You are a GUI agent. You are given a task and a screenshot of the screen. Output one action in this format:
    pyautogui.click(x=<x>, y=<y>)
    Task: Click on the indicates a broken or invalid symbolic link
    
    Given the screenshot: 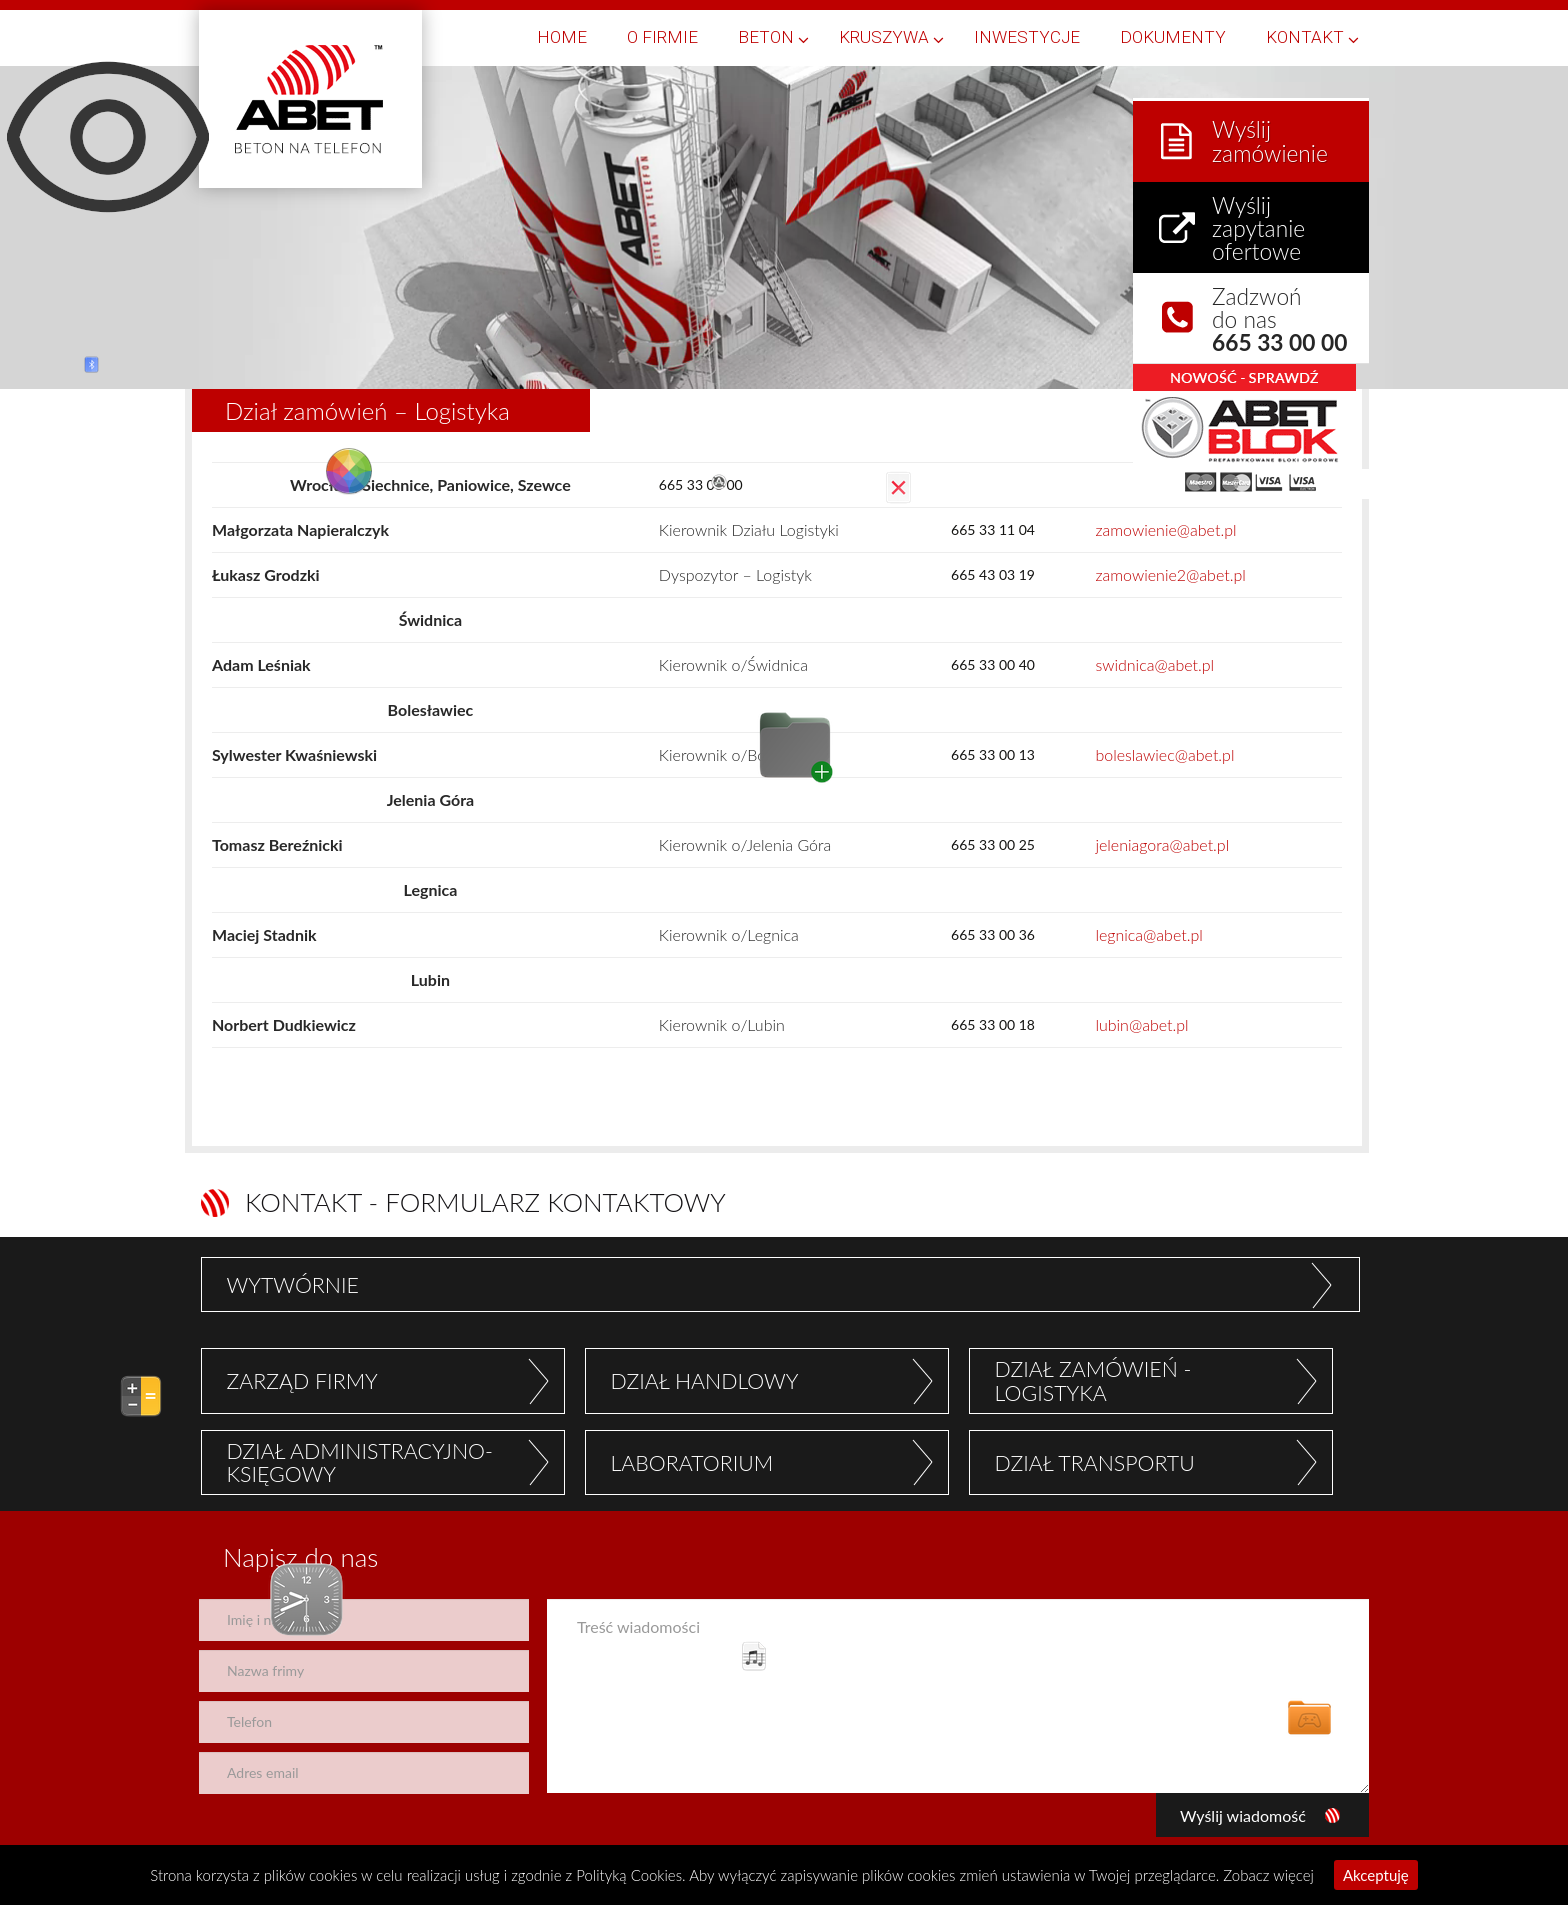 What is the action you would take?
    pyautogui.click(x=898, y=487)
    